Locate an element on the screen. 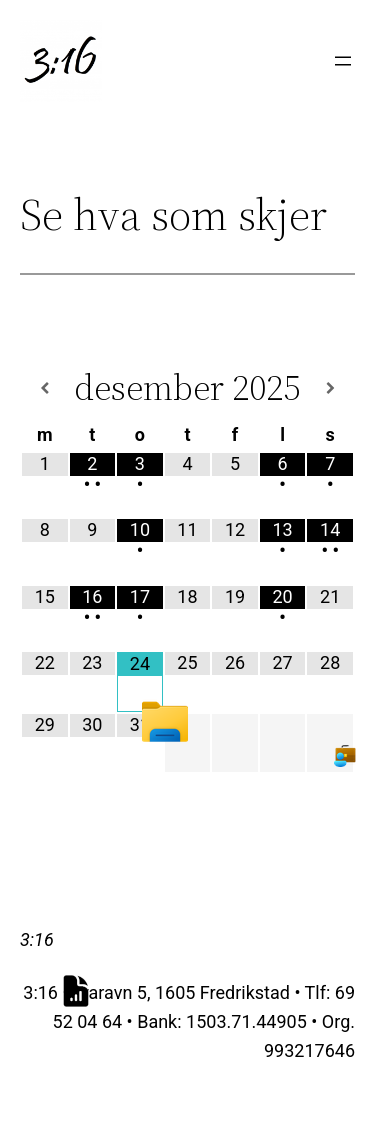  view document analytics or statistics is located at coordinates (76, 991).